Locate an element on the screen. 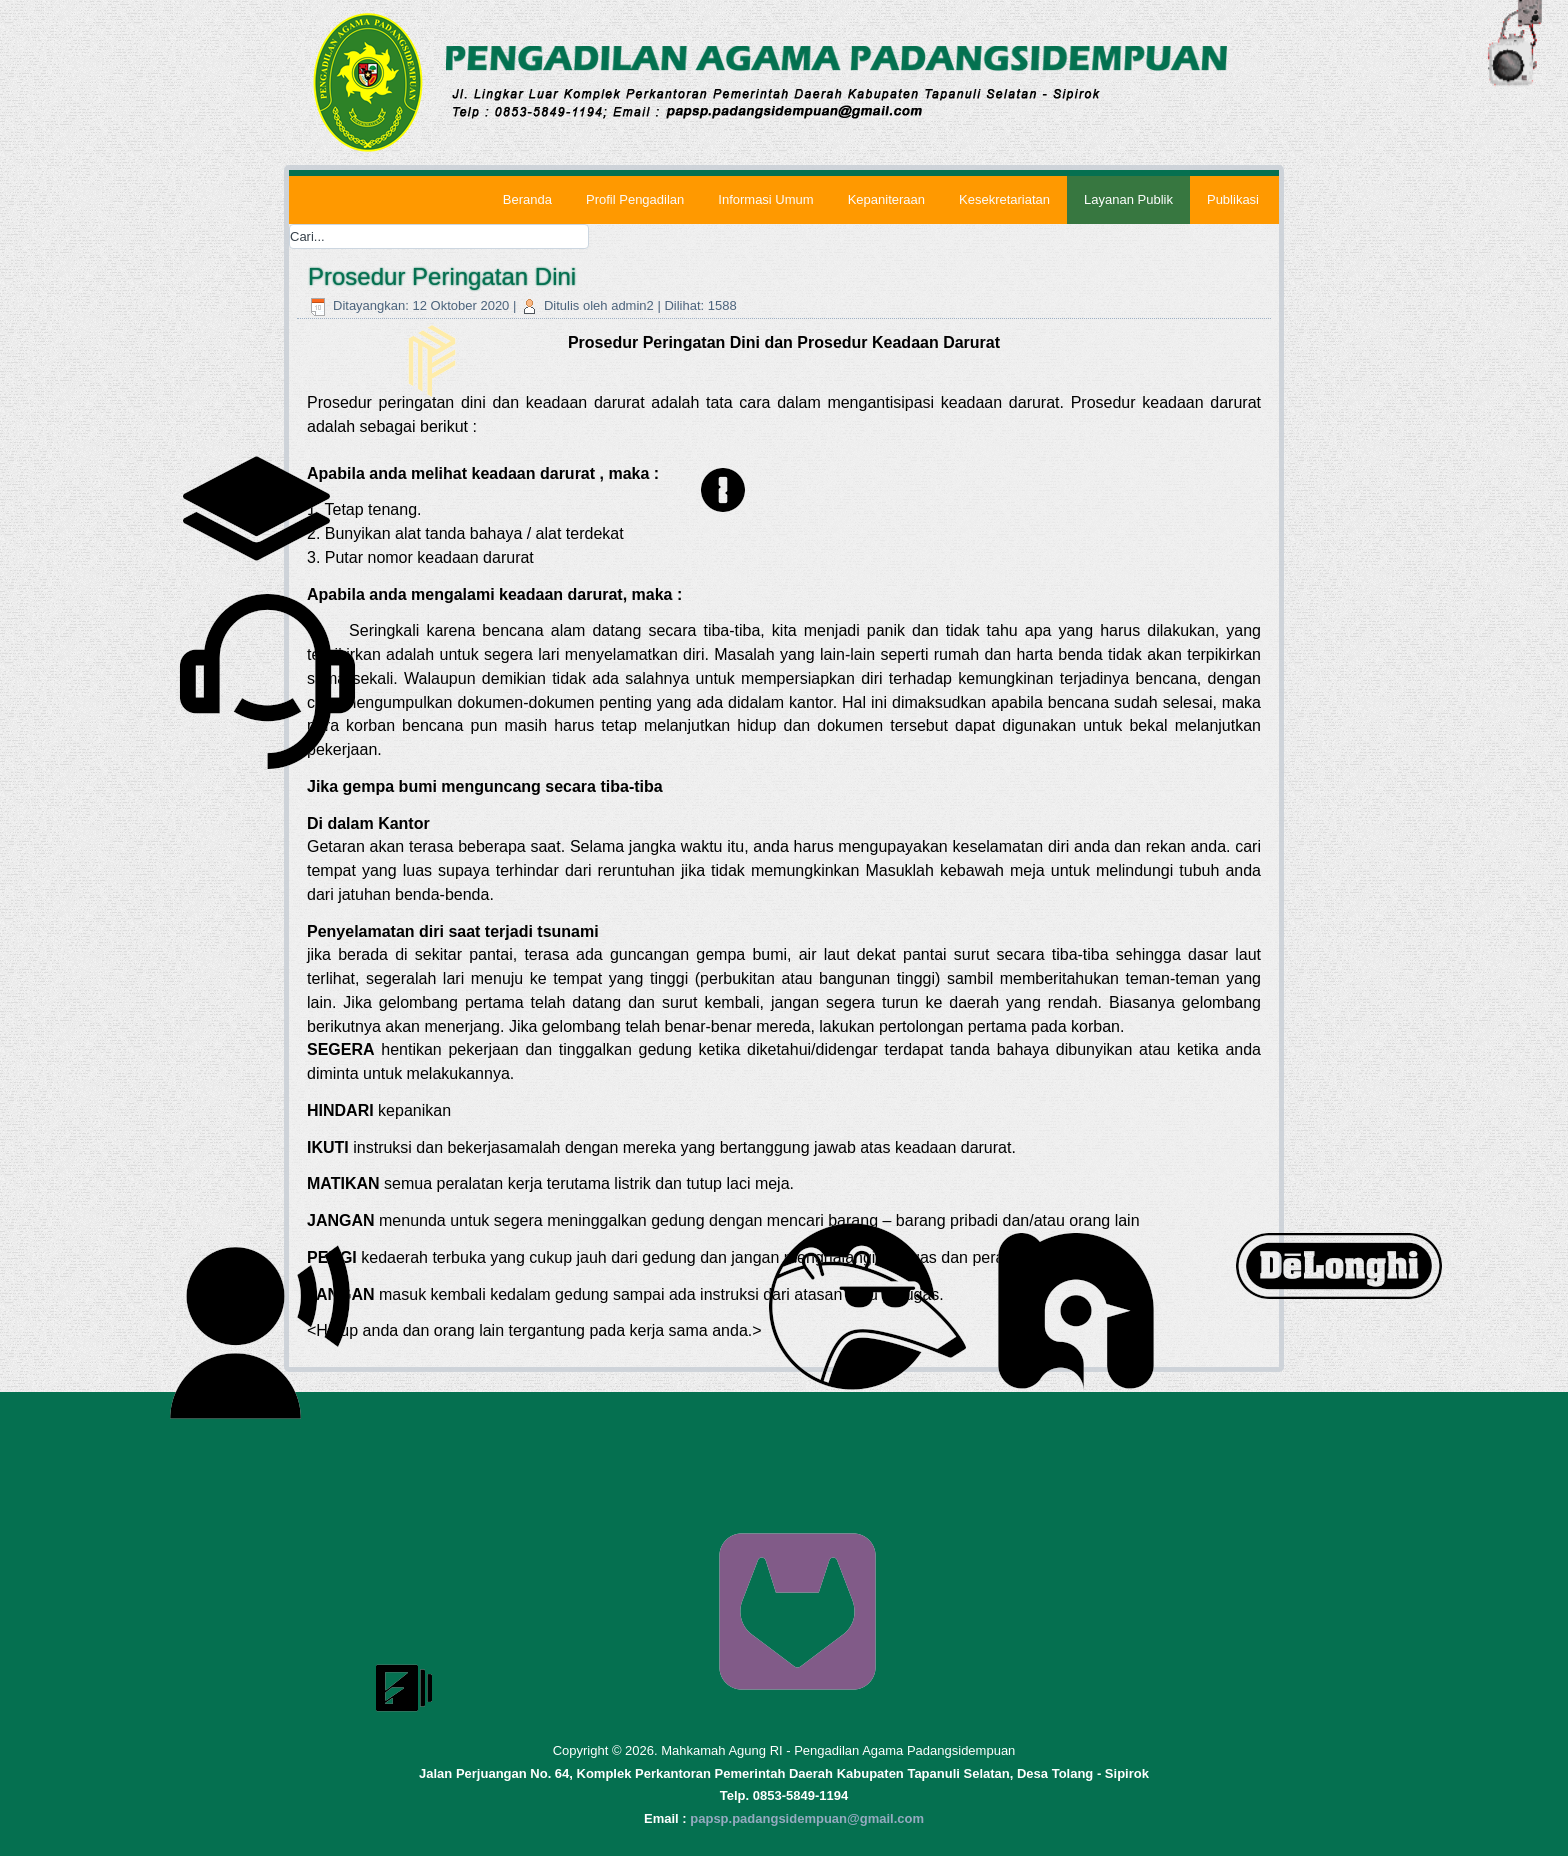 The width and height of the screenshot is (1568, 1856). open Qodo AI code assistant is located at coordinates (867, 1306).